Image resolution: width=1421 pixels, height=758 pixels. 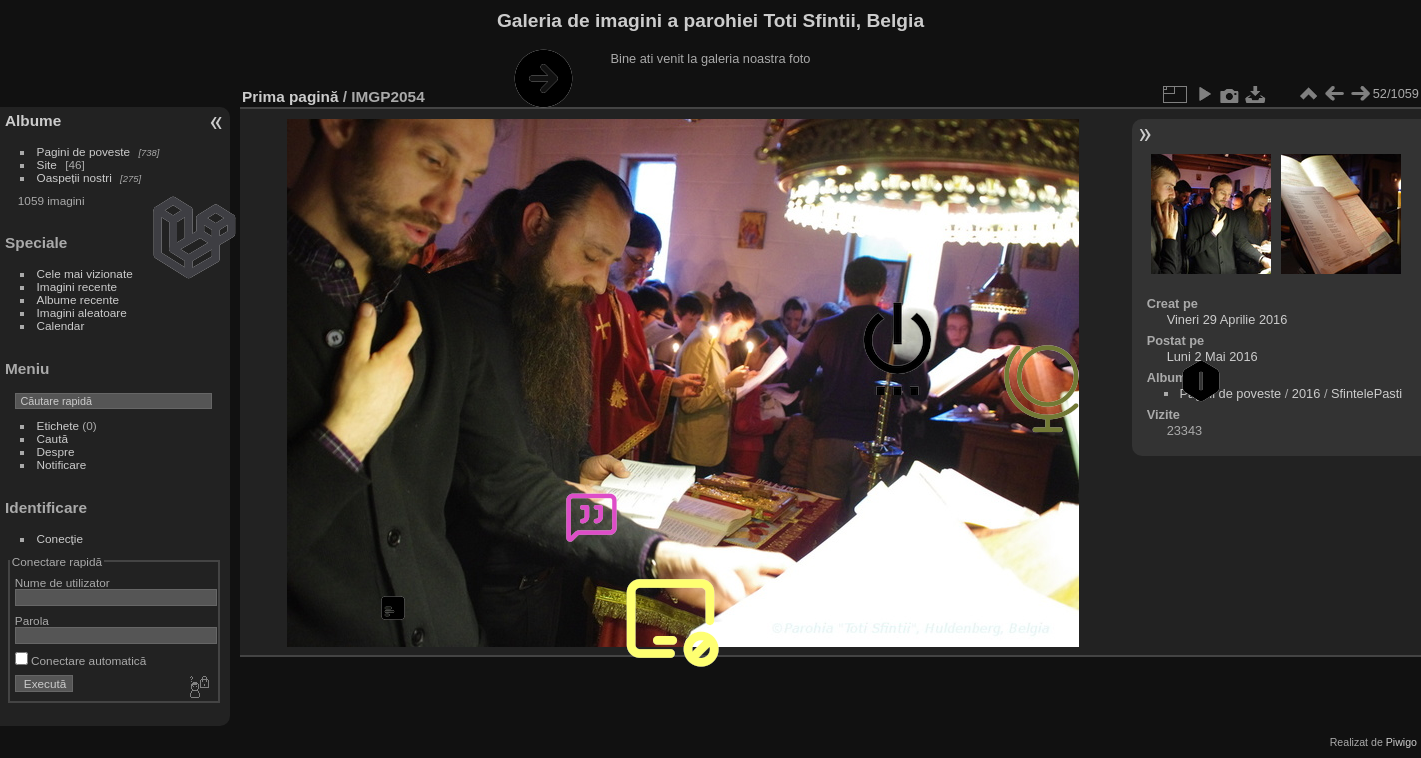 I want to click on access power settings, so click(x=897, y=344).